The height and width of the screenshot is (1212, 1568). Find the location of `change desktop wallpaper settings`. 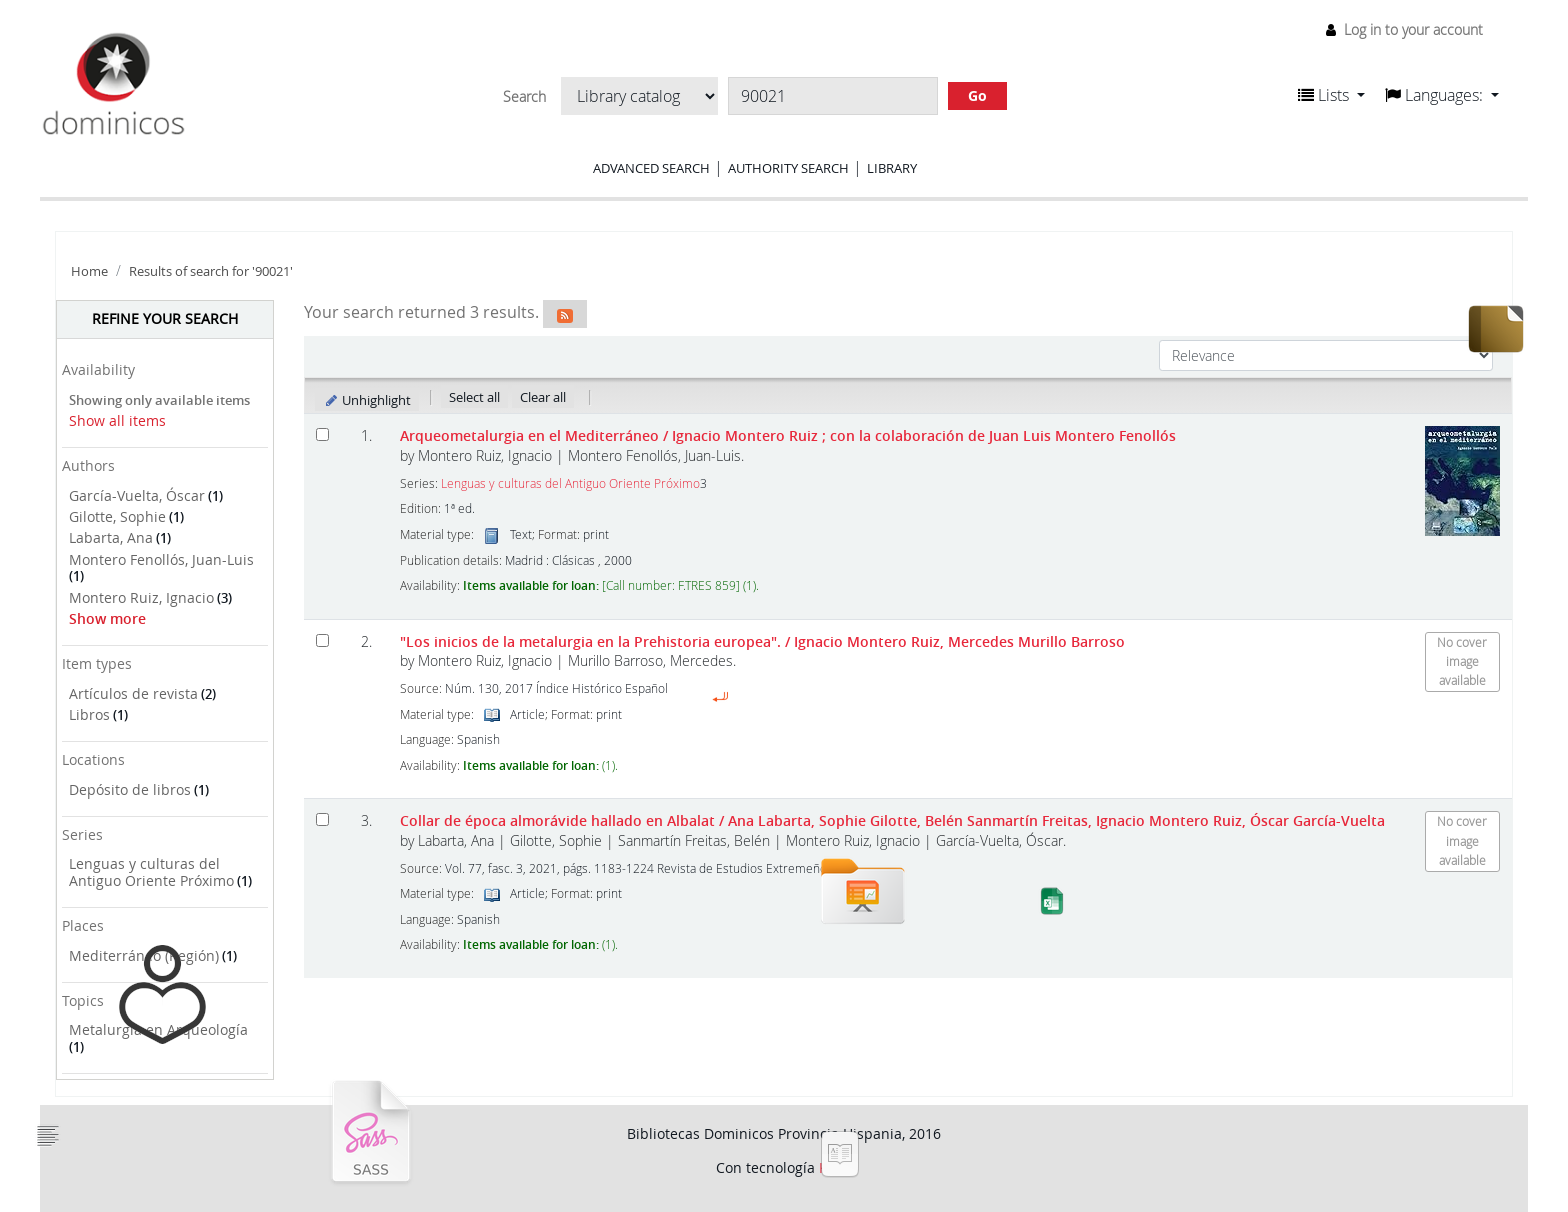

change desktop wallpaper settings is located at coordinates (1496, 327).